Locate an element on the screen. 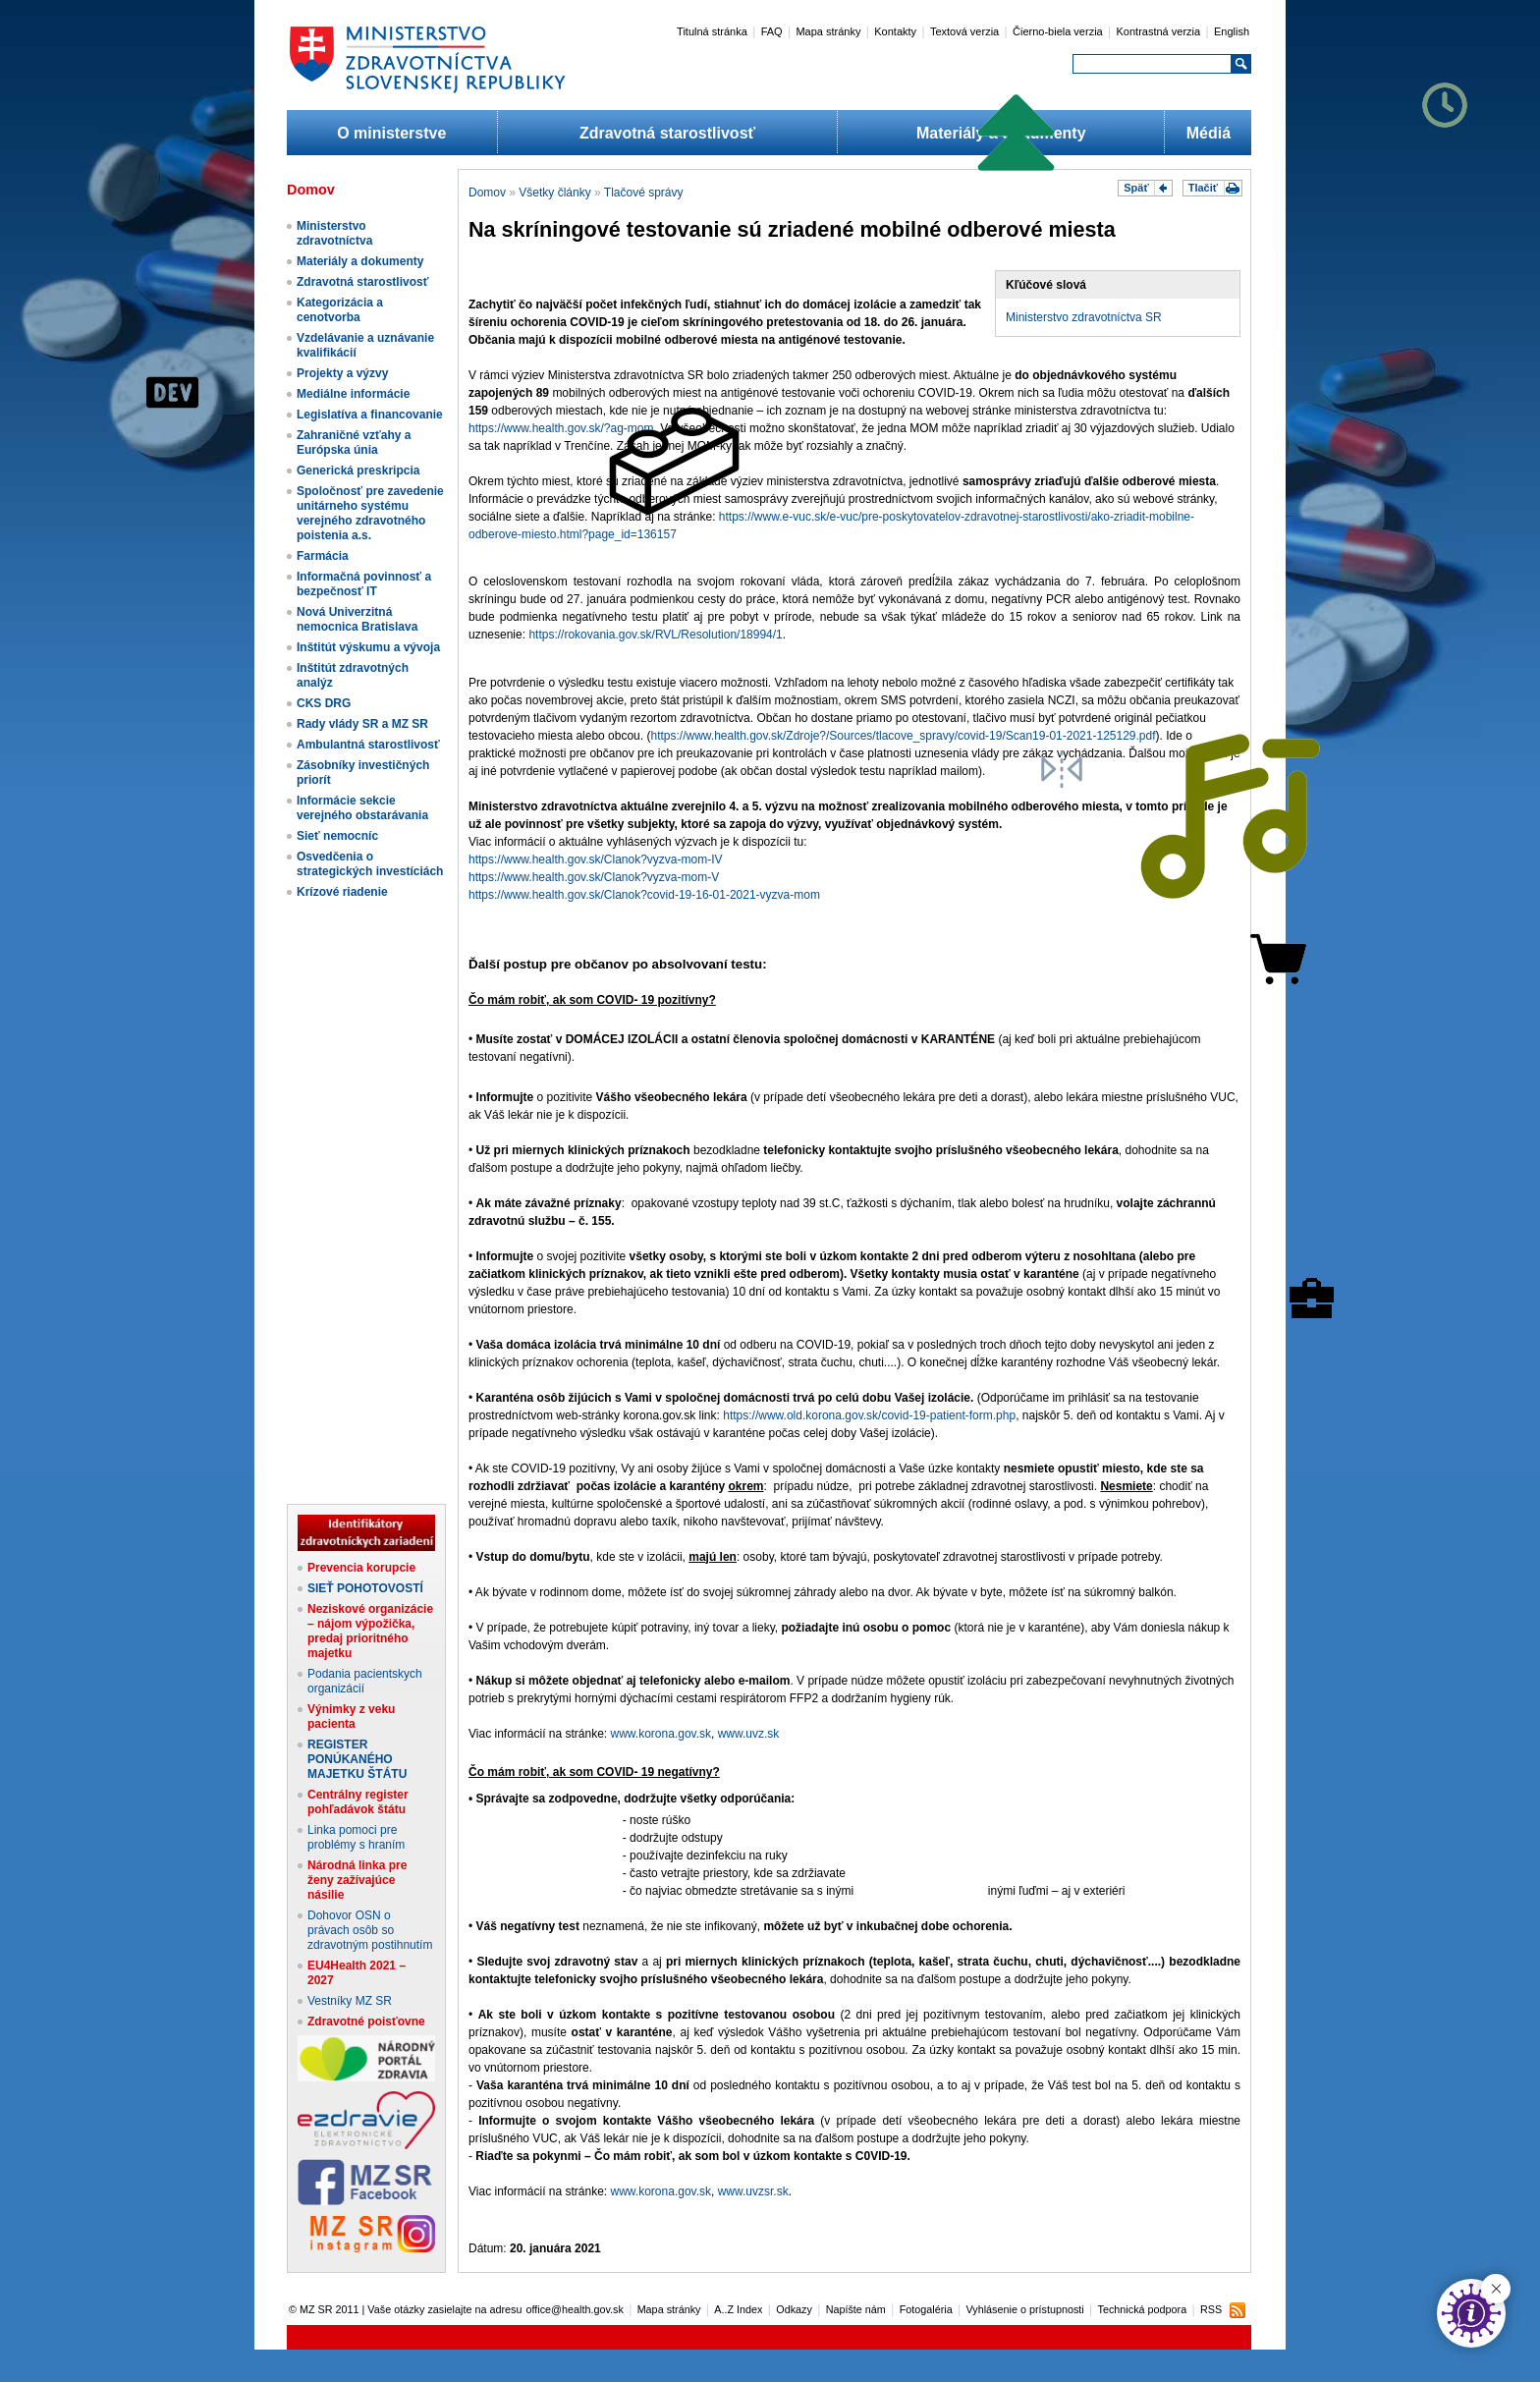  remove a song from playlist is located at coordinates (1234, 812).